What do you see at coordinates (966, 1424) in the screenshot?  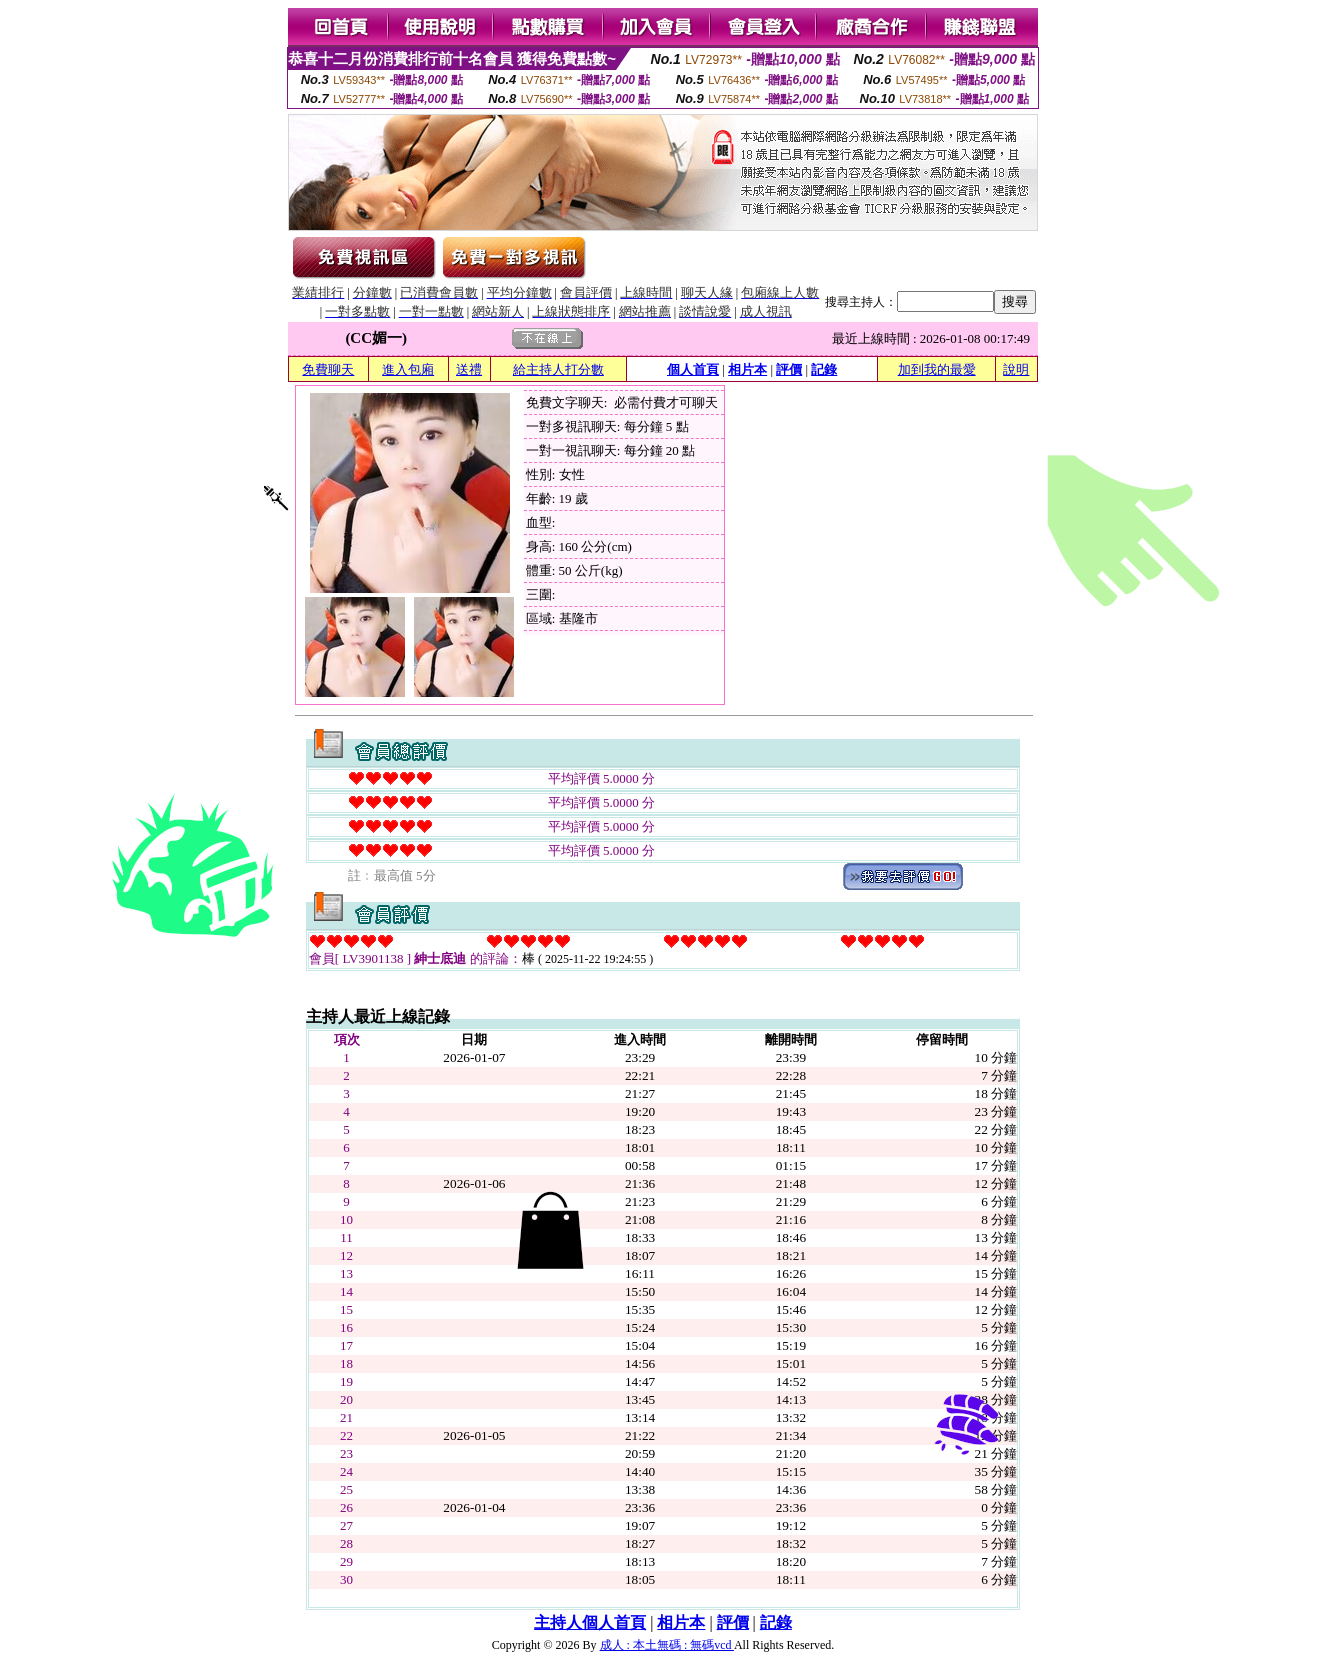 I see `browse sushi or Japanese food options` at bounding box center [966, 1424].